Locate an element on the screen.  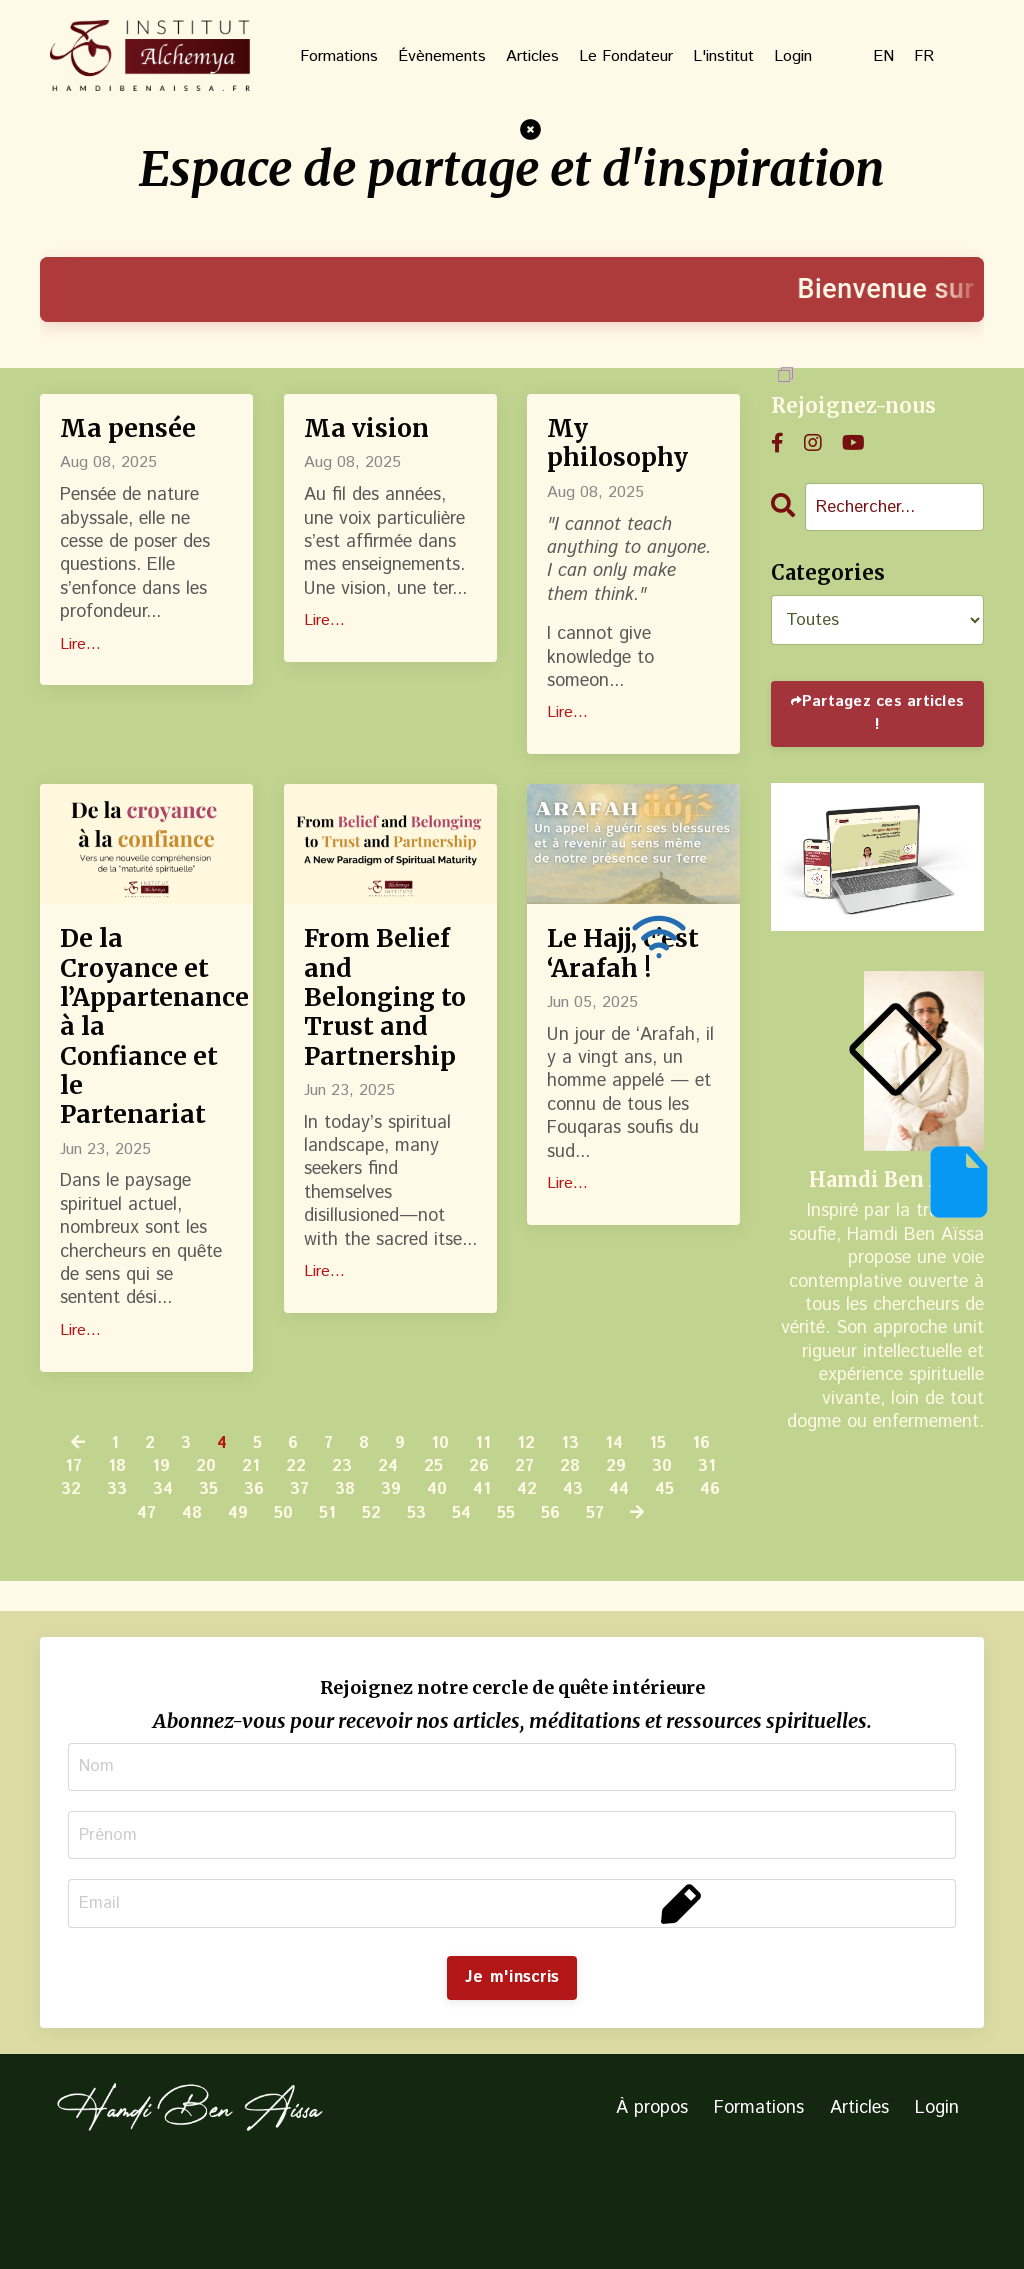
indicates premium or pro feature is located at coordinates (895, 1049).